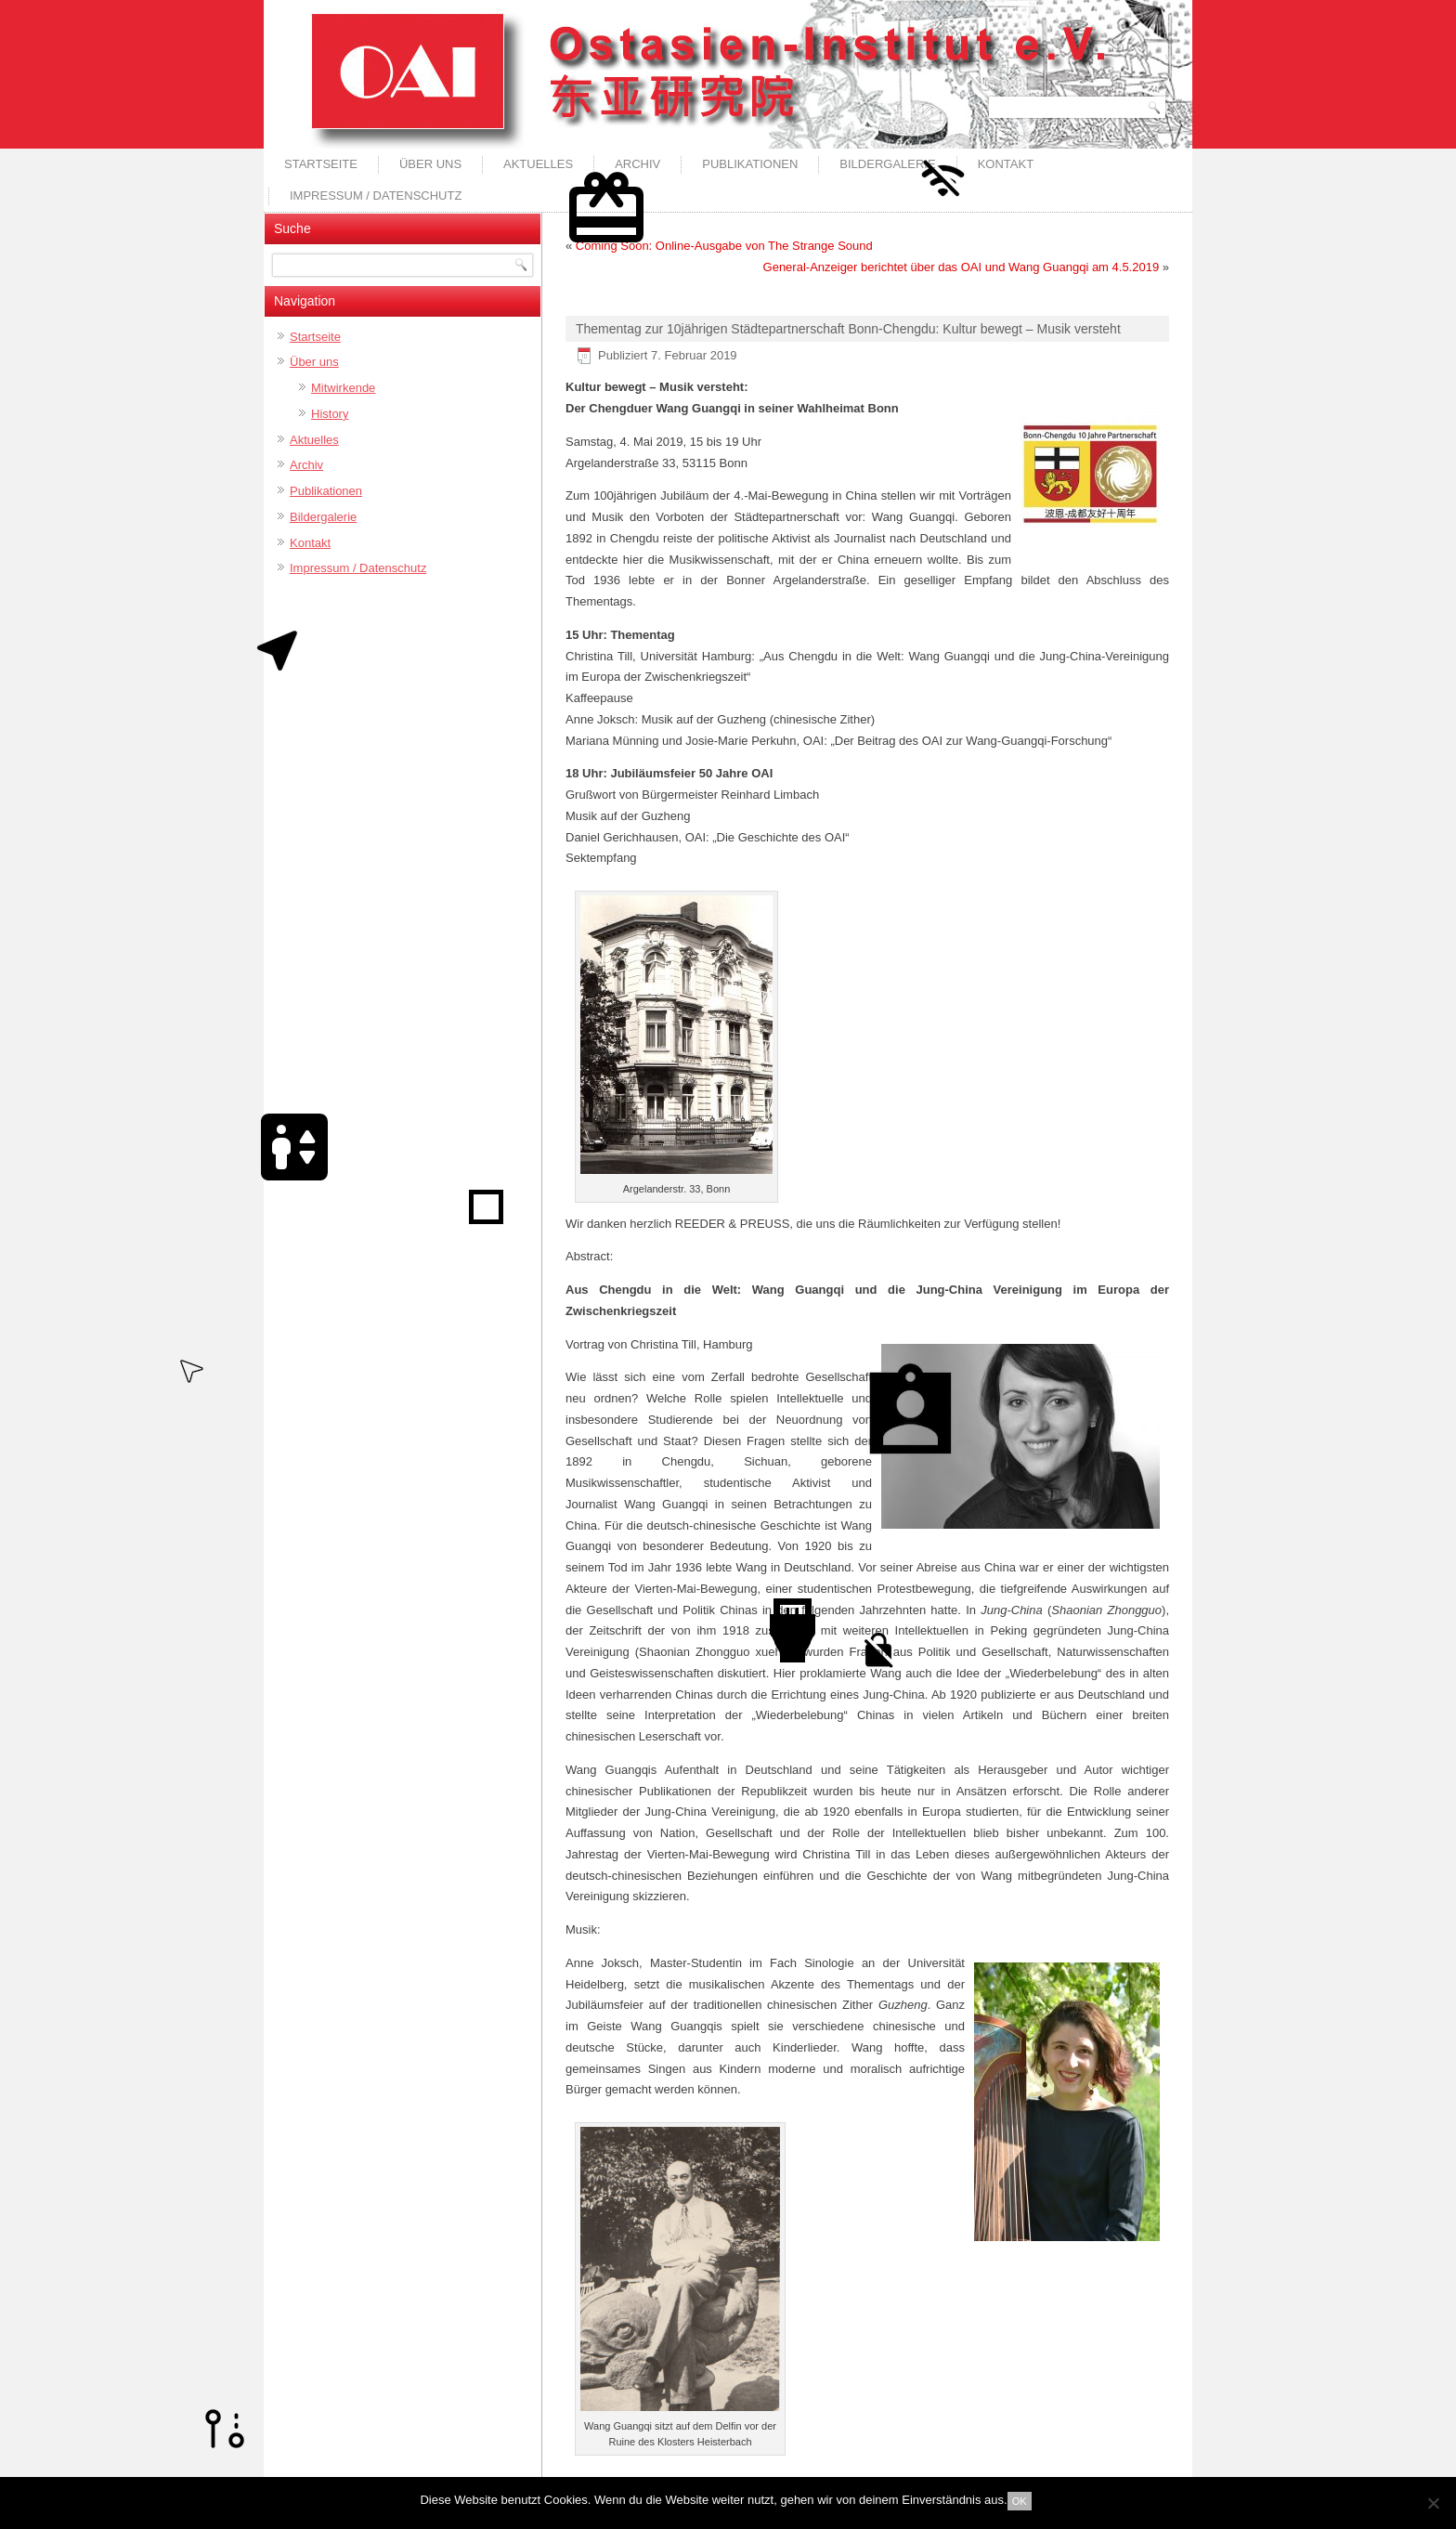 The height and width of the screenshot is (2529, 1456). Describe the element at coordinates (189, 1369) in the screenshot. I see `tap to navigate to a destination` at that location.